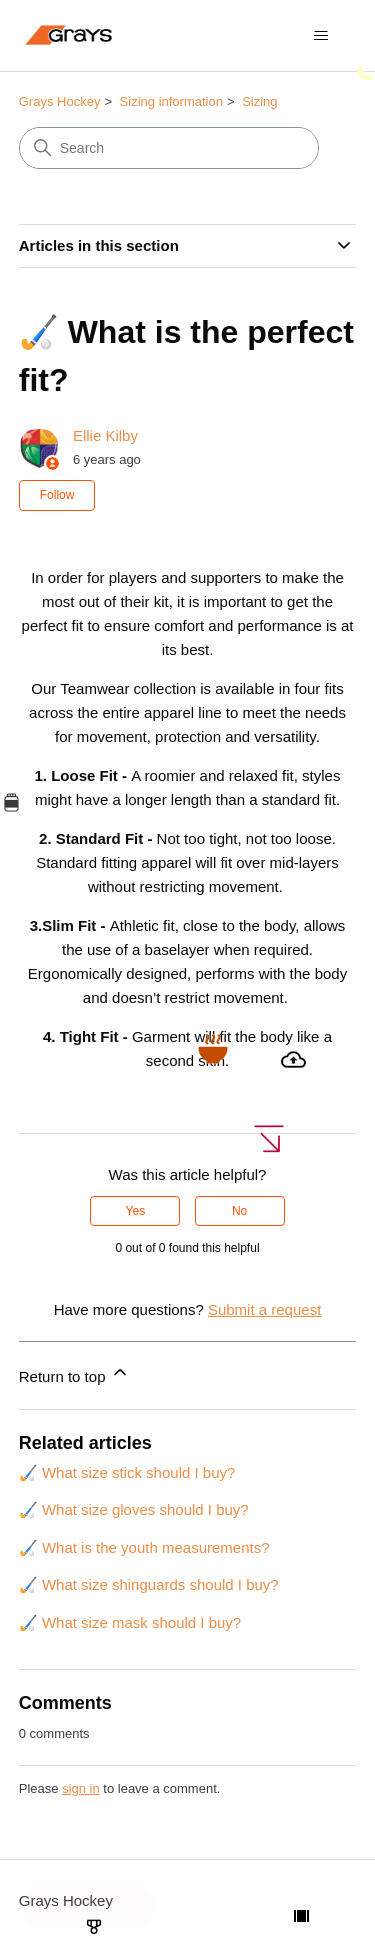 The width and height of the screenshot is (375, 1943). I want to click on view hot food or soup options, so click(213, 1049).